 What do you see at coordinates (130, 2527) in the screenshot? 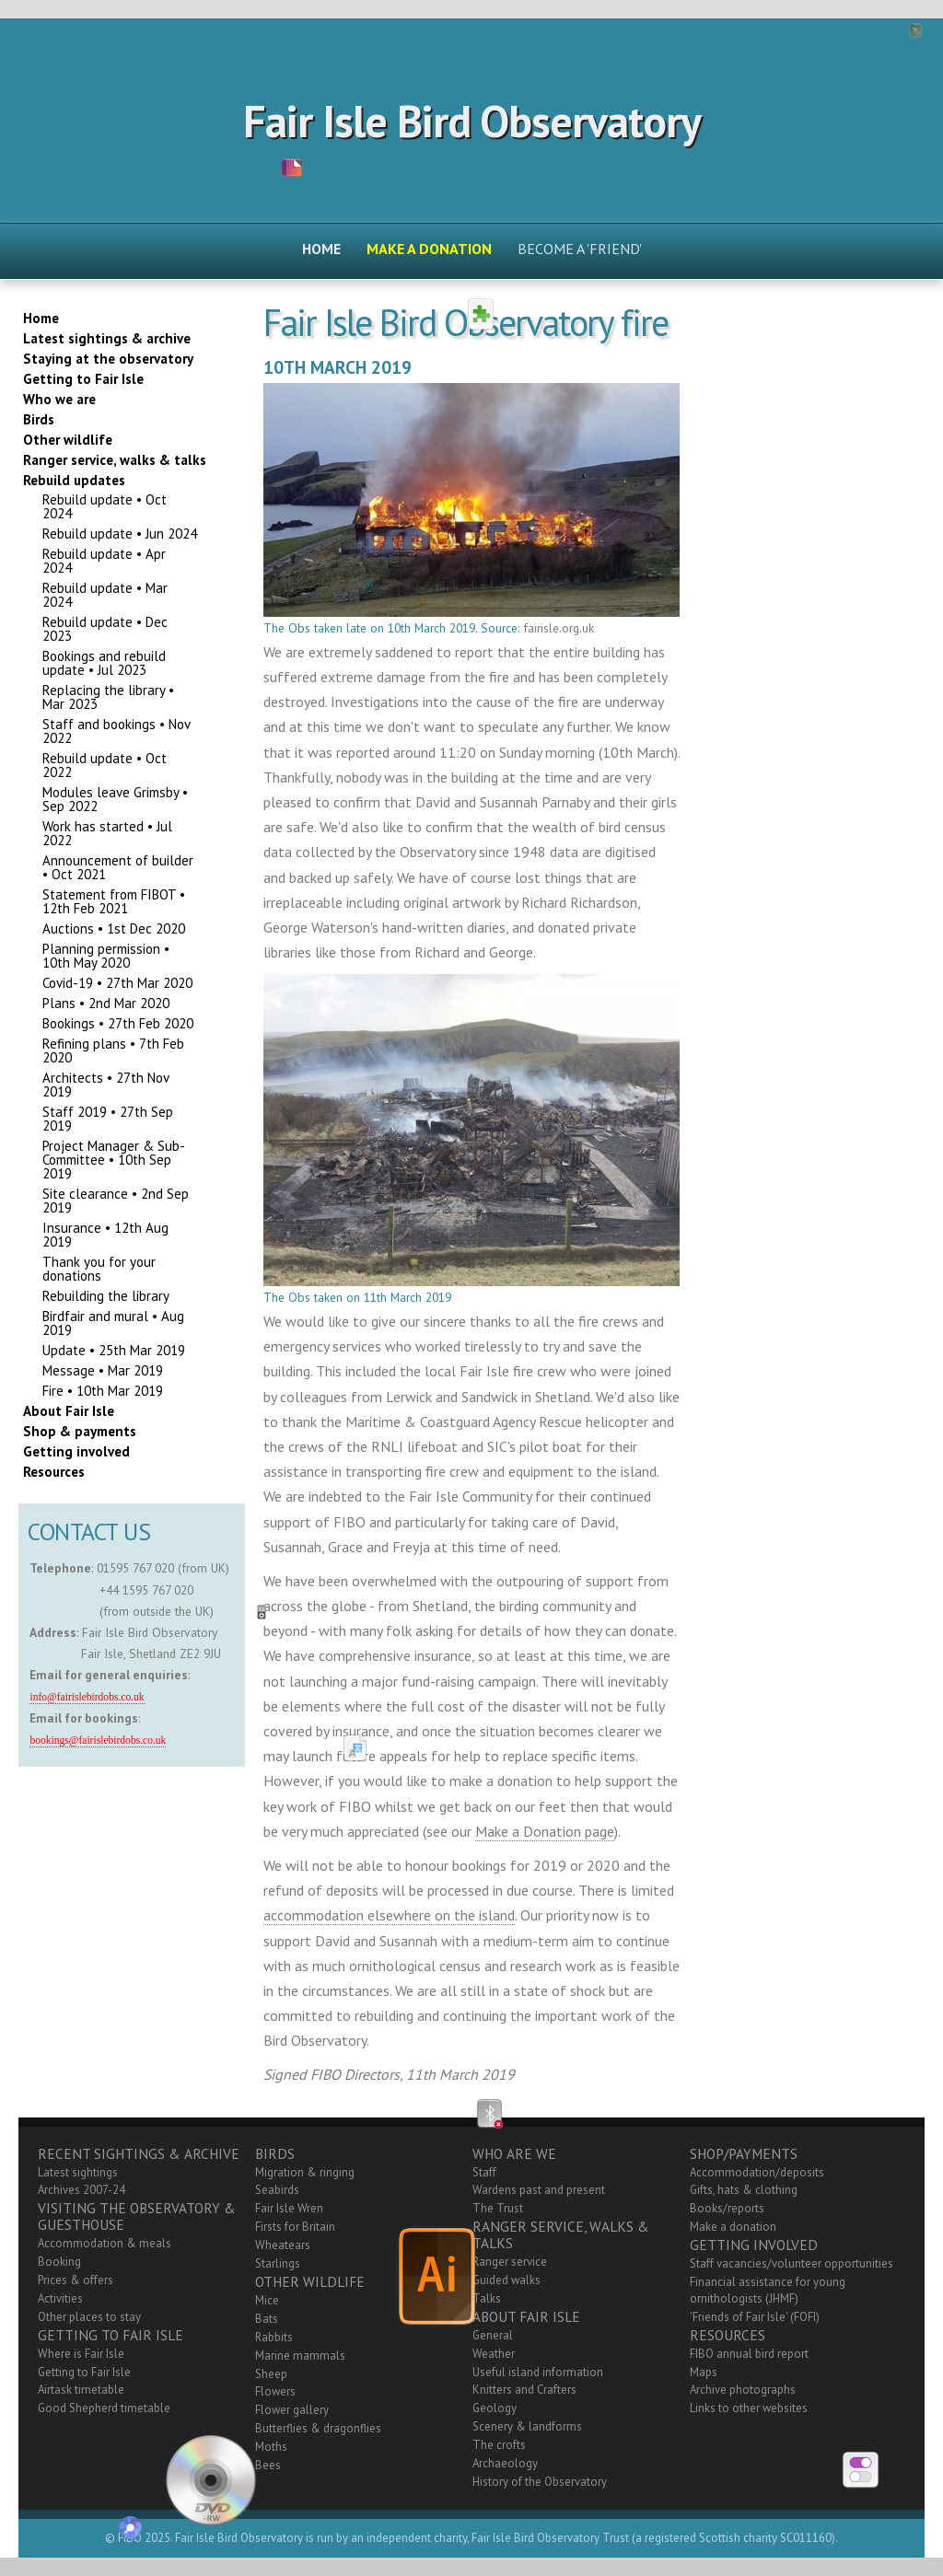
I see `open the web browser` at bounding box center [130, 2527].